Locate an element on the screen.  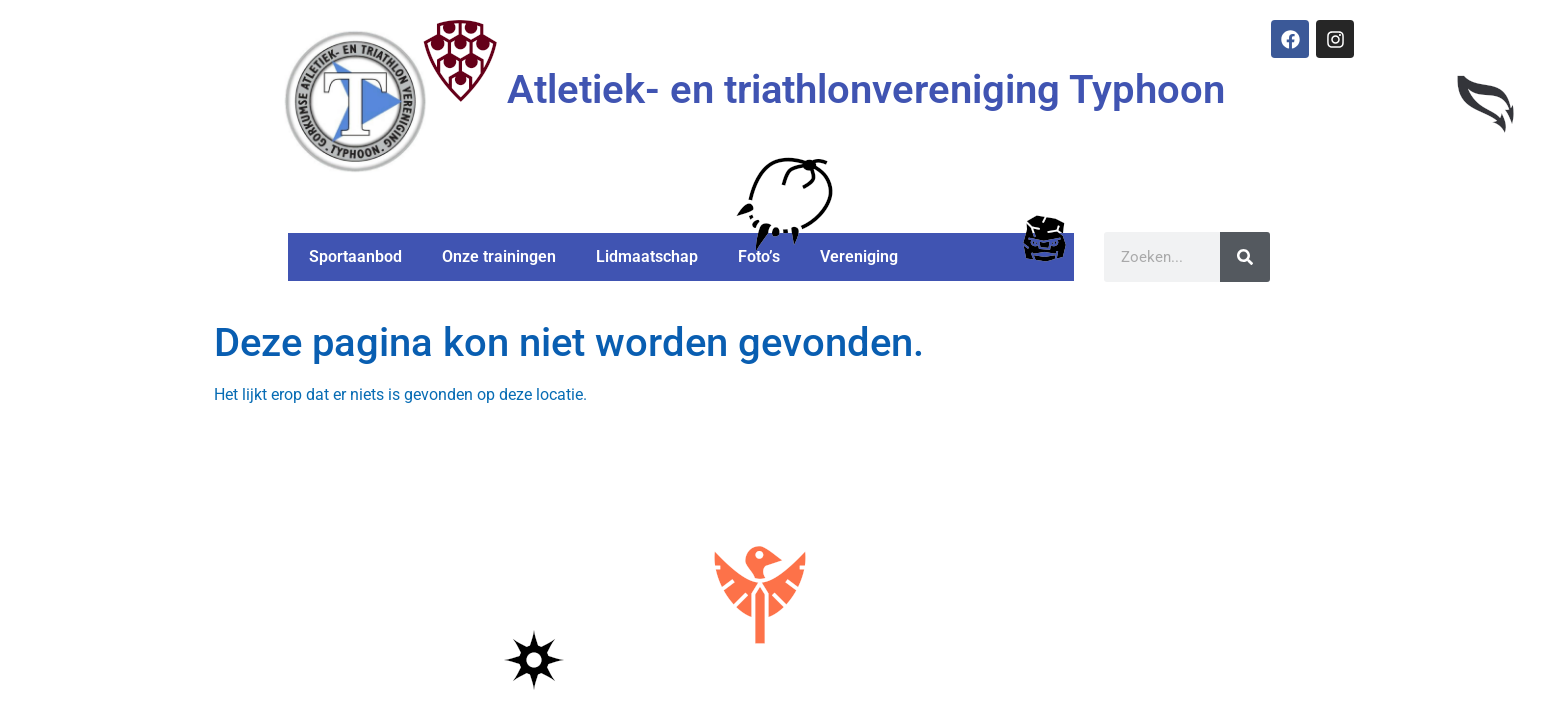
select golem character or unit is located at coordinates (1044, 238).